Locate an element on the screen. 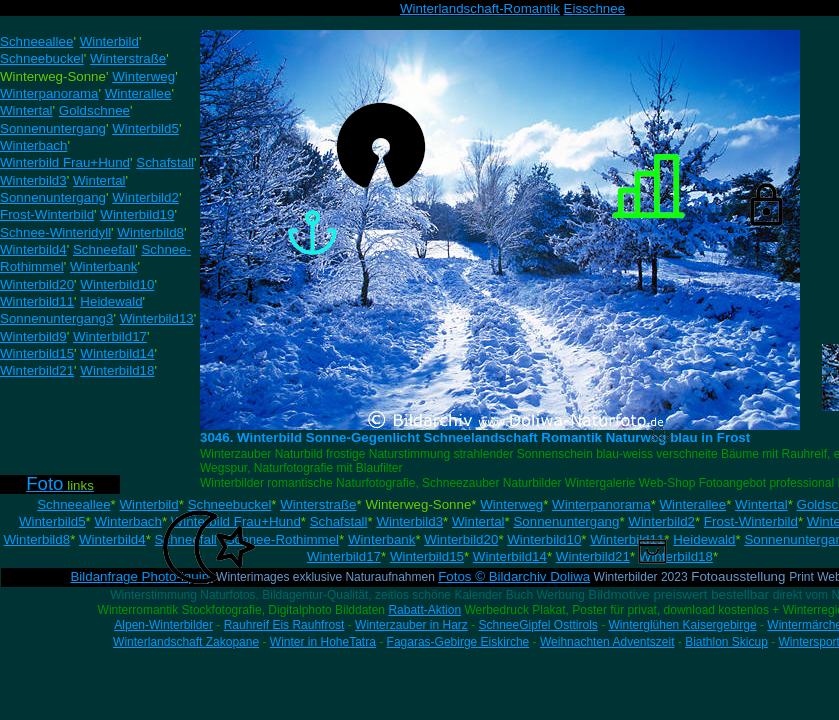 This screenshot has width=839, height=720. verify or approve a user account is located at coordinates (660, 435).